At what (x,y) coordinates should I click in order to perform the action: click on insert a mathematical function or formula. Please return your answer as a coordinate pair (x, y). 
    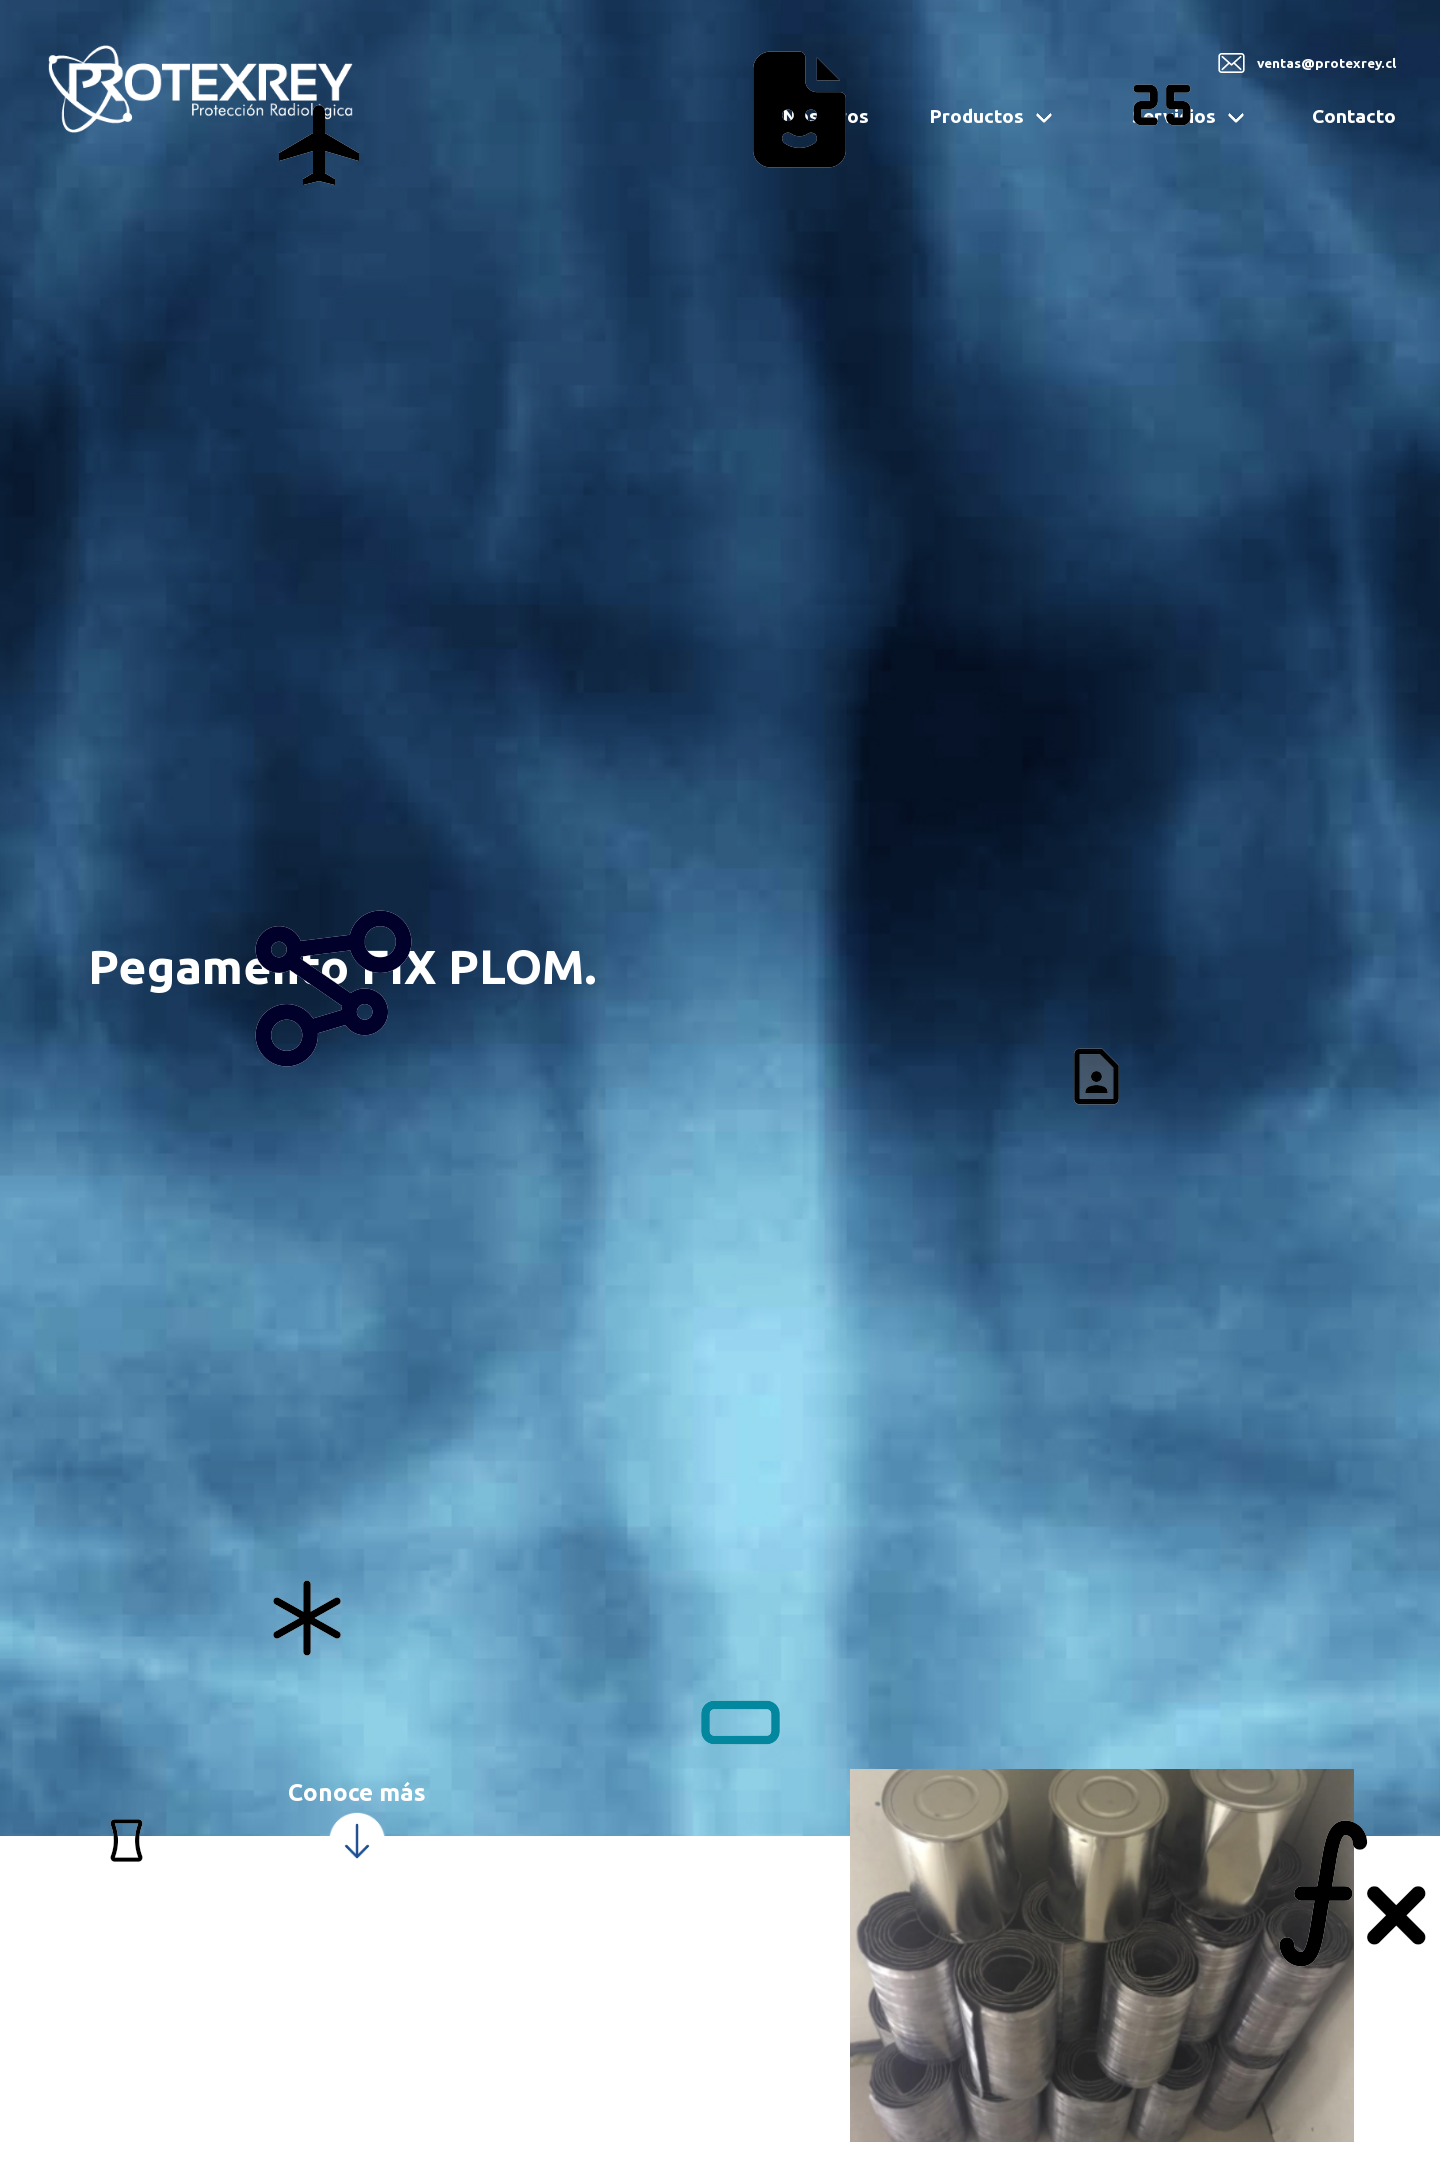
    Looking at the image, I should click on (1352, 1893).